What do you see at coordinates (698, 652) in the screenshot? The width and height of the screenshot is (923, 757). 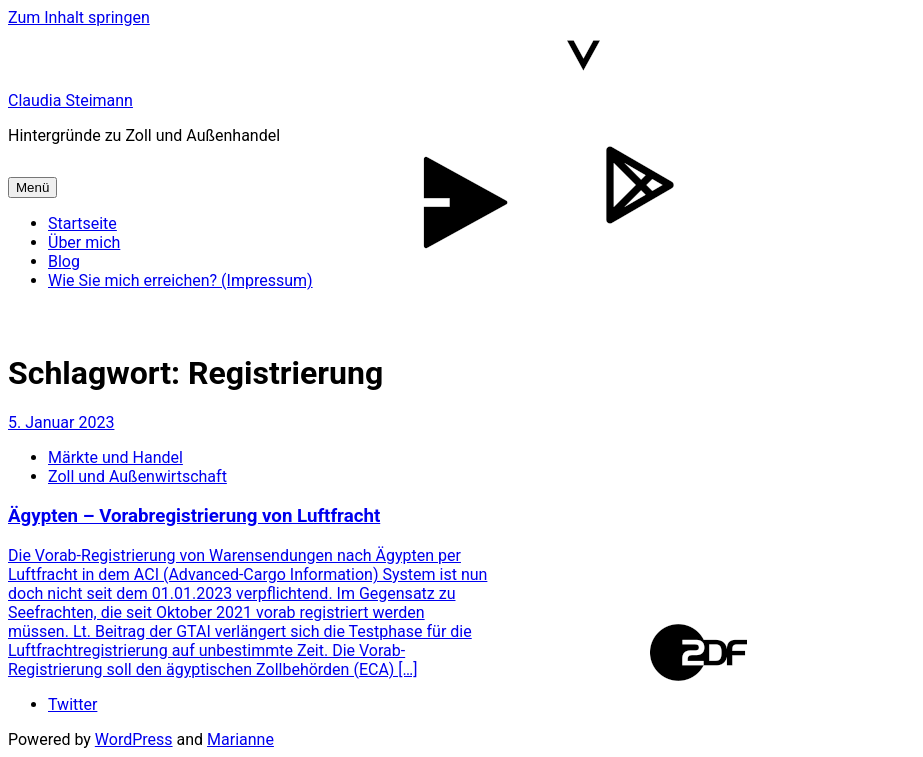 I see `ZDF German television network logo` at bounding box center [698, 652].